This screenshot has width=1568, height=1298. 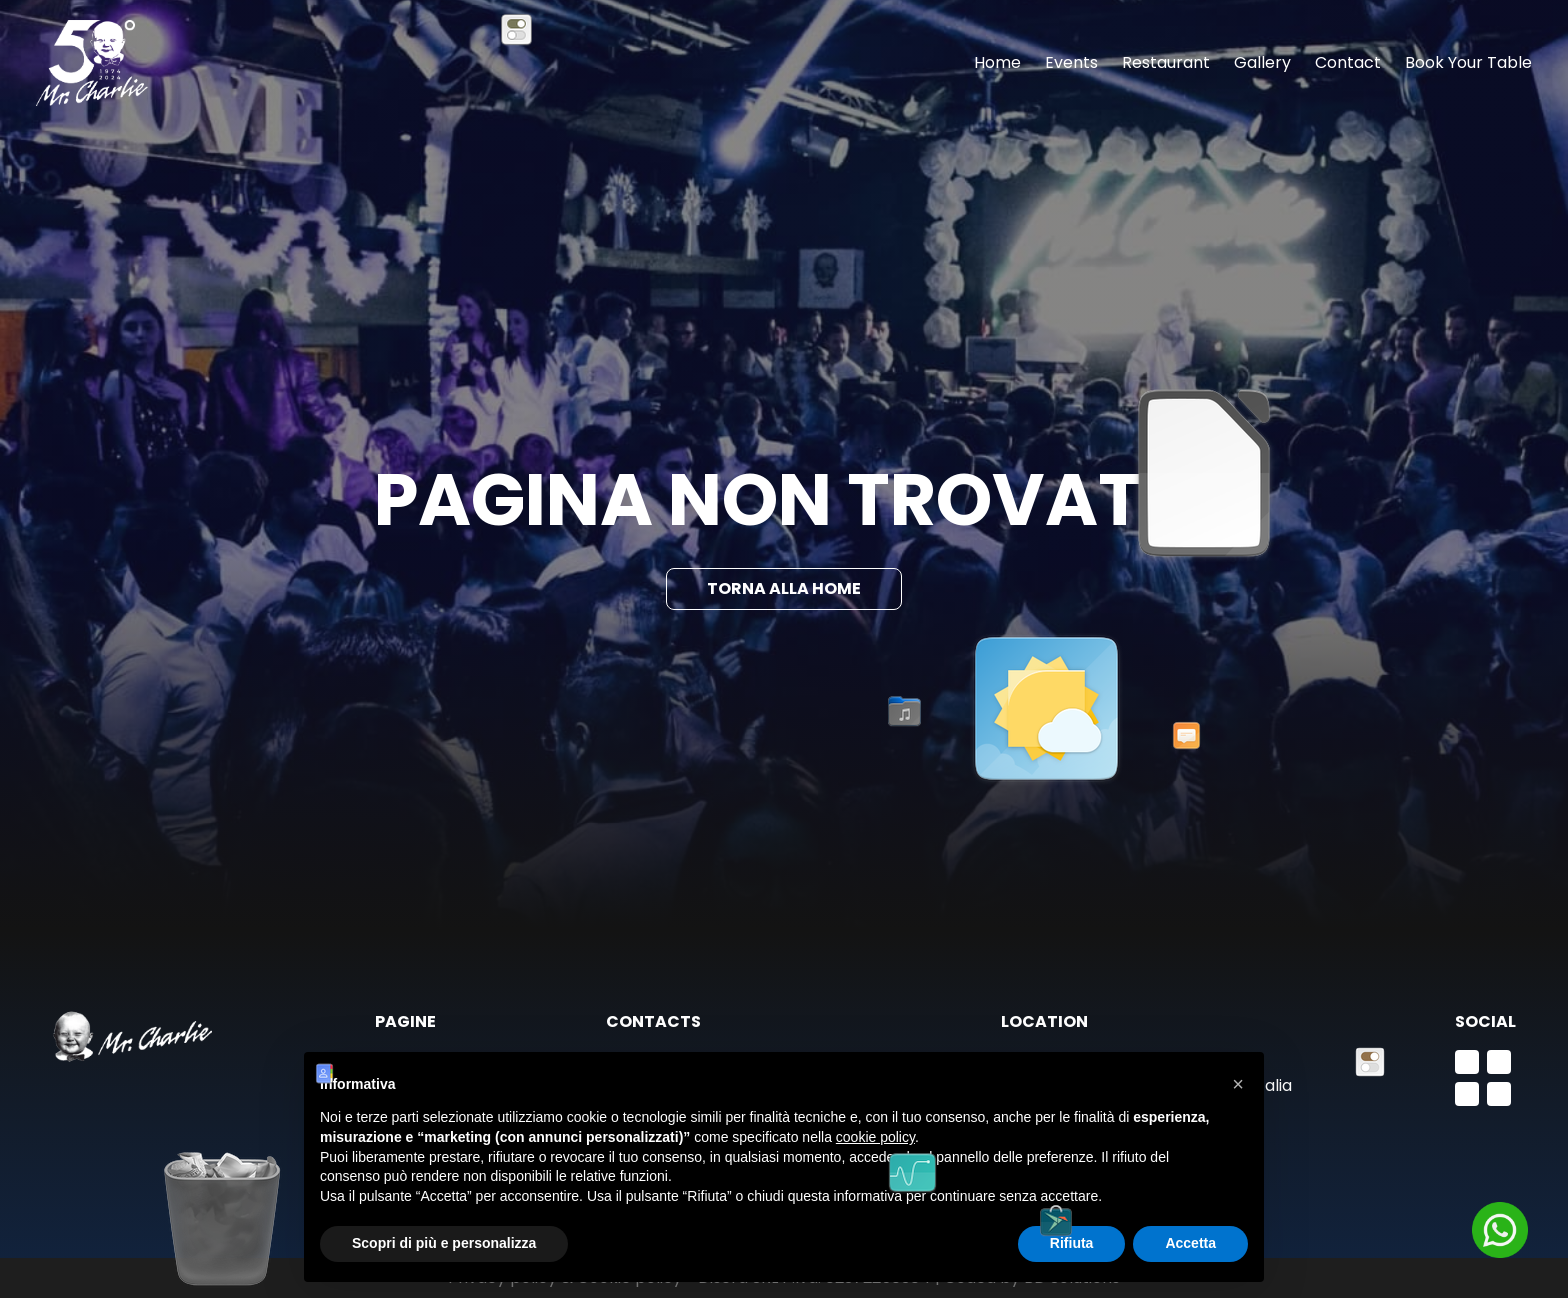 I want to click on open the contacts app, so click(x=324, y=1073).